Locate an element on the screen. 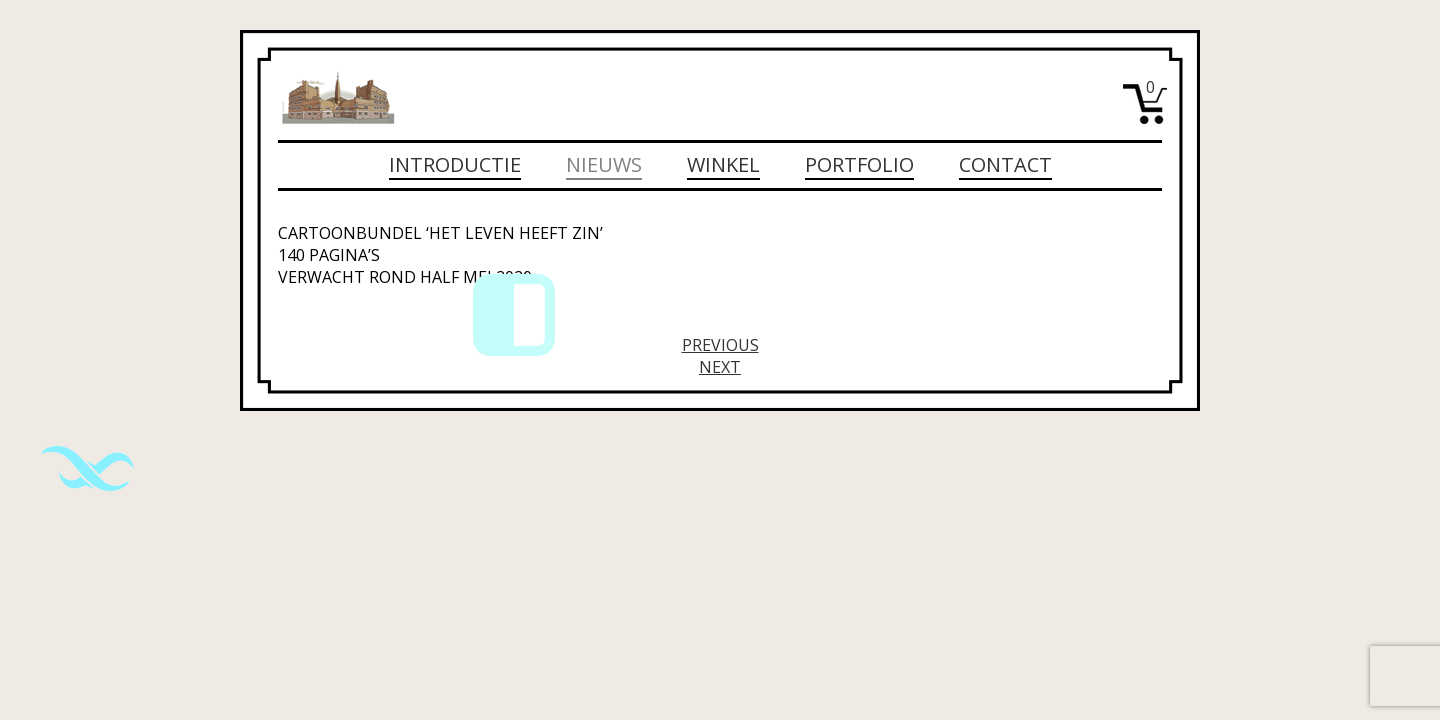  shields.io logo - a service for generating status badges is located at coordinates (514, 315).